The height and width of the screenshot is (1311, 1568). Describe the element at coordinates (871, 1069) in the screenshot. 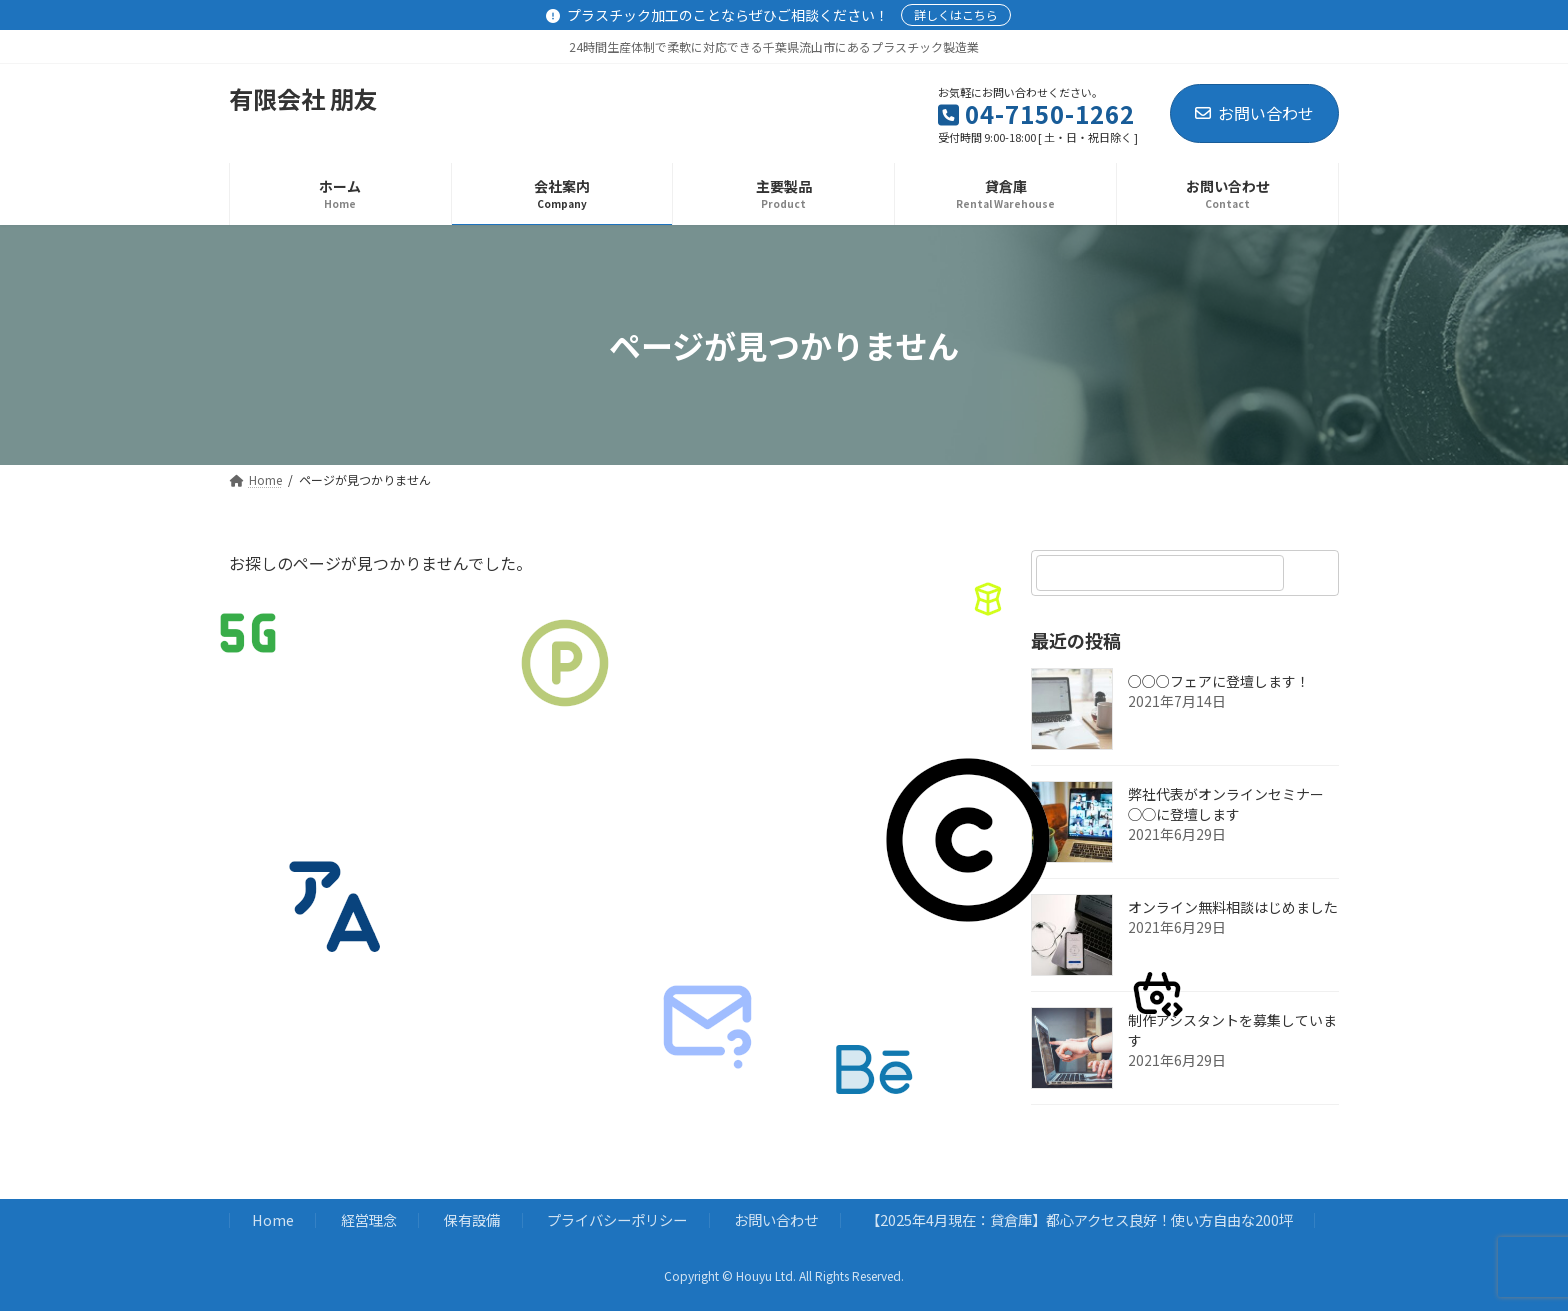

I see `link to behance portfolio` at that location.